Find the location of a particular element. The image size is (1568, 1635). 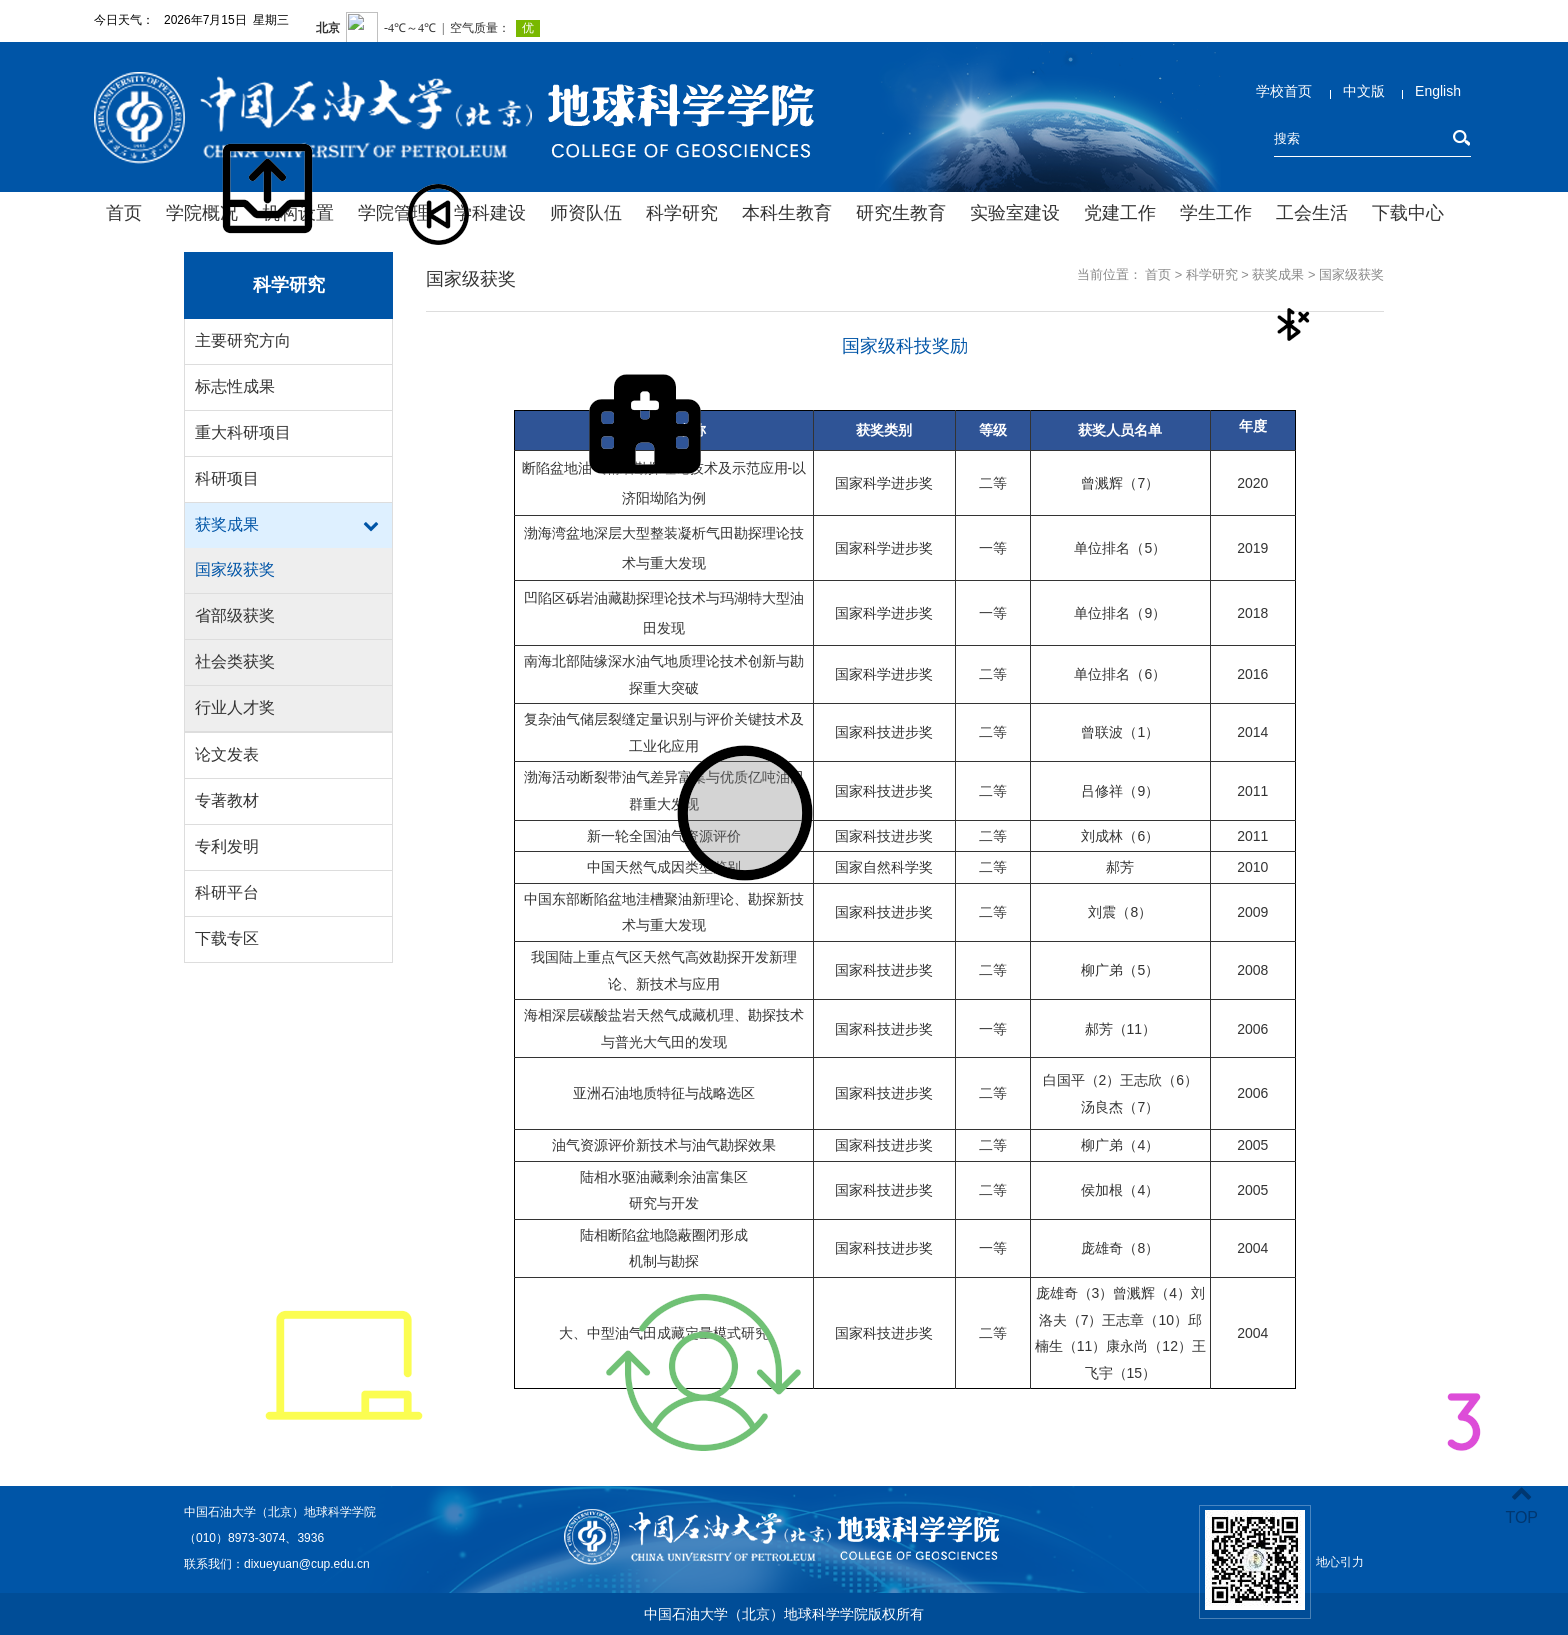

open whiteboard or presentation mode is located at coordinates (344, 1368).